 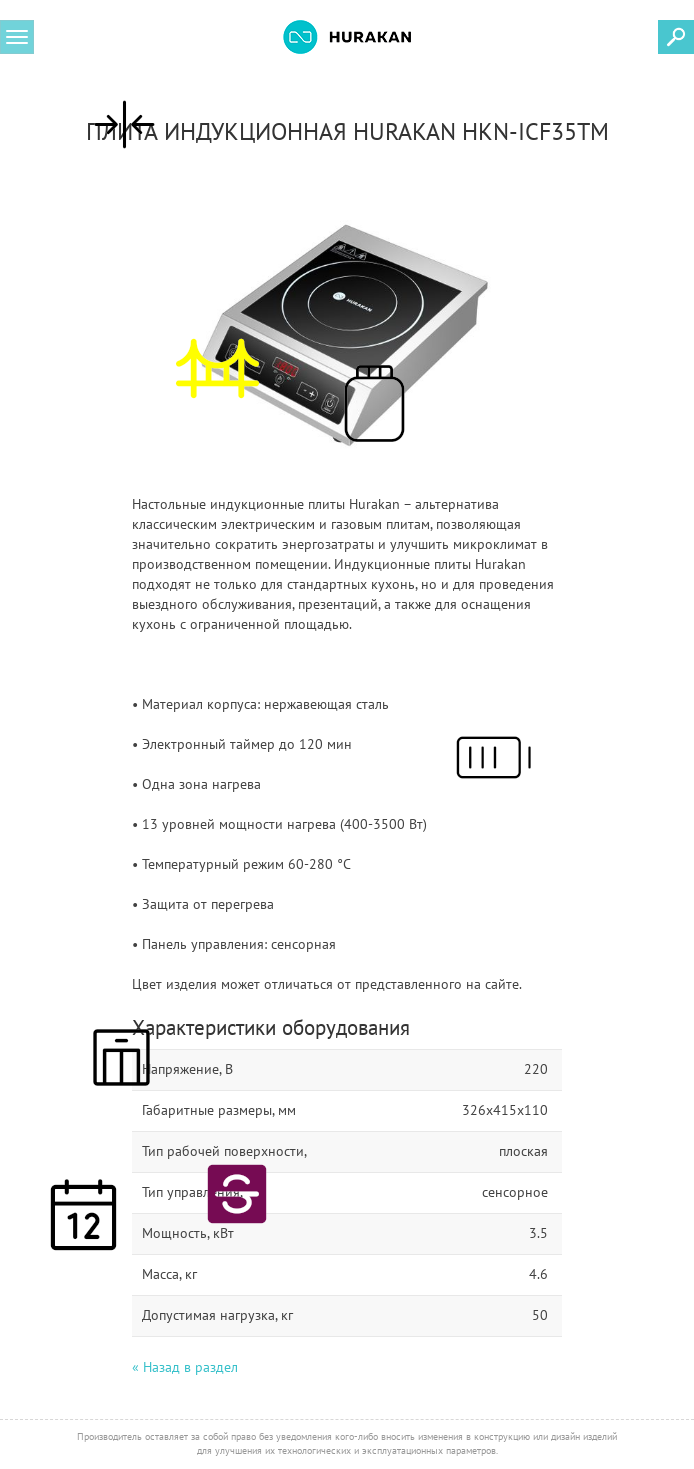 What do you see at coordinates (217, 368) in the screenshot?
I see `view nearby bridges or crossings` at bounding box center [217, 368].